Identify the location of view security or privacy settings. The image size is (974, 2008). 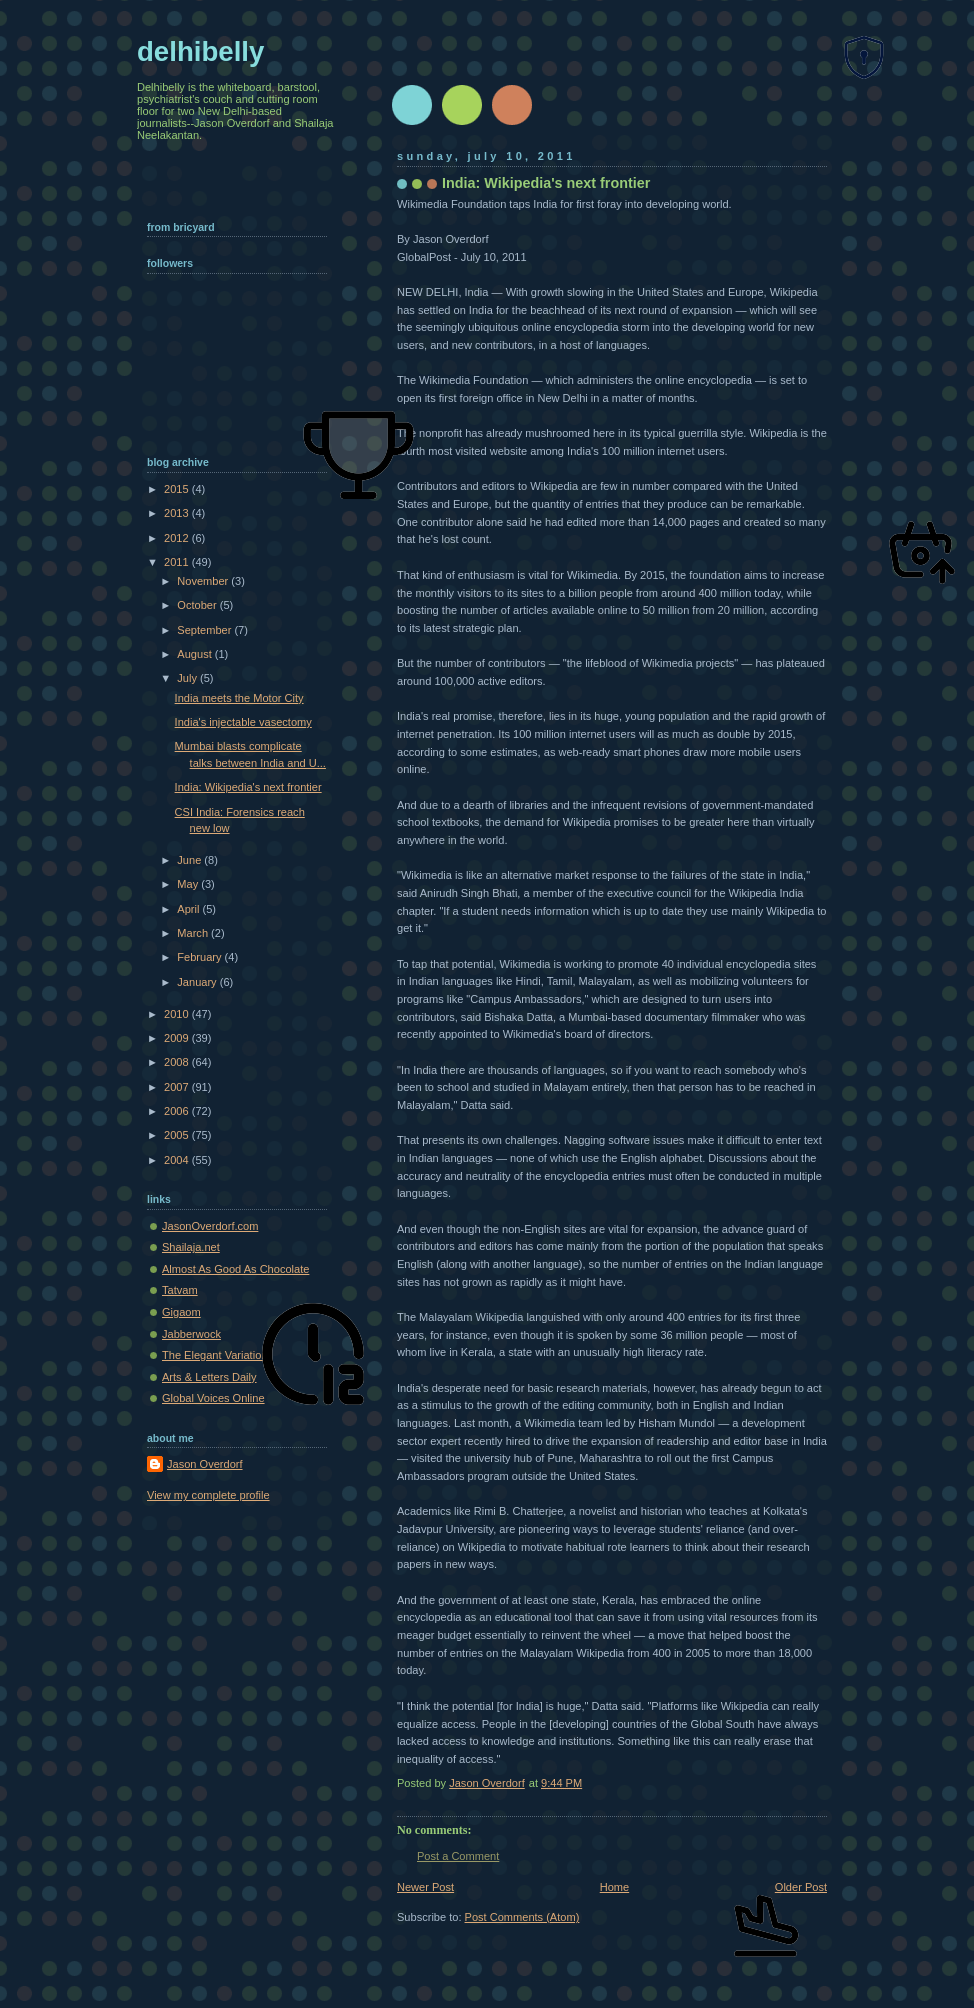
(864, 57).